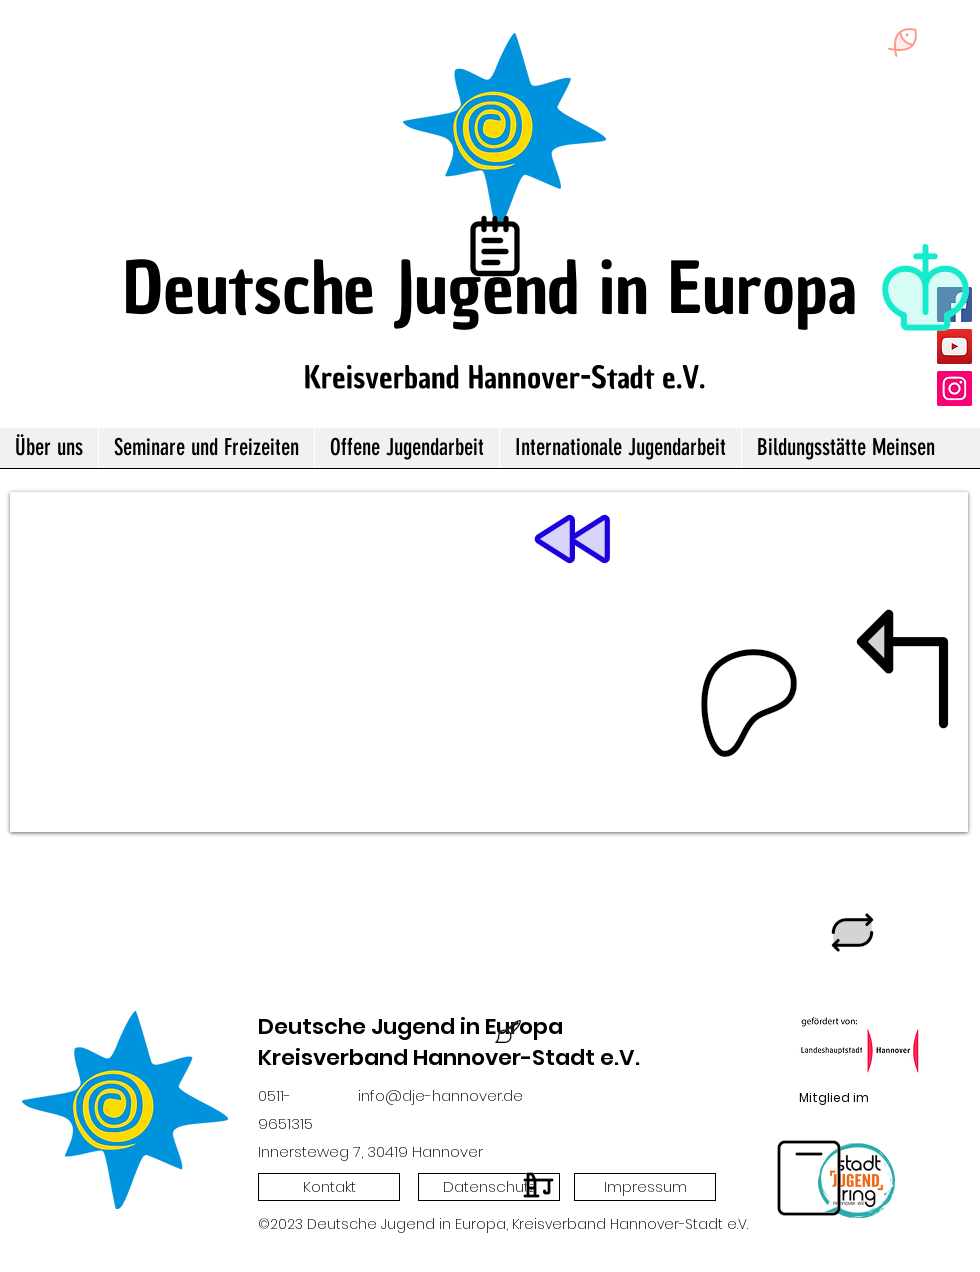  What do you see at coordinates (575, 539) in the screenshot?
I see `rewind or skip backward in media playback` at bounding box center [575, 539].